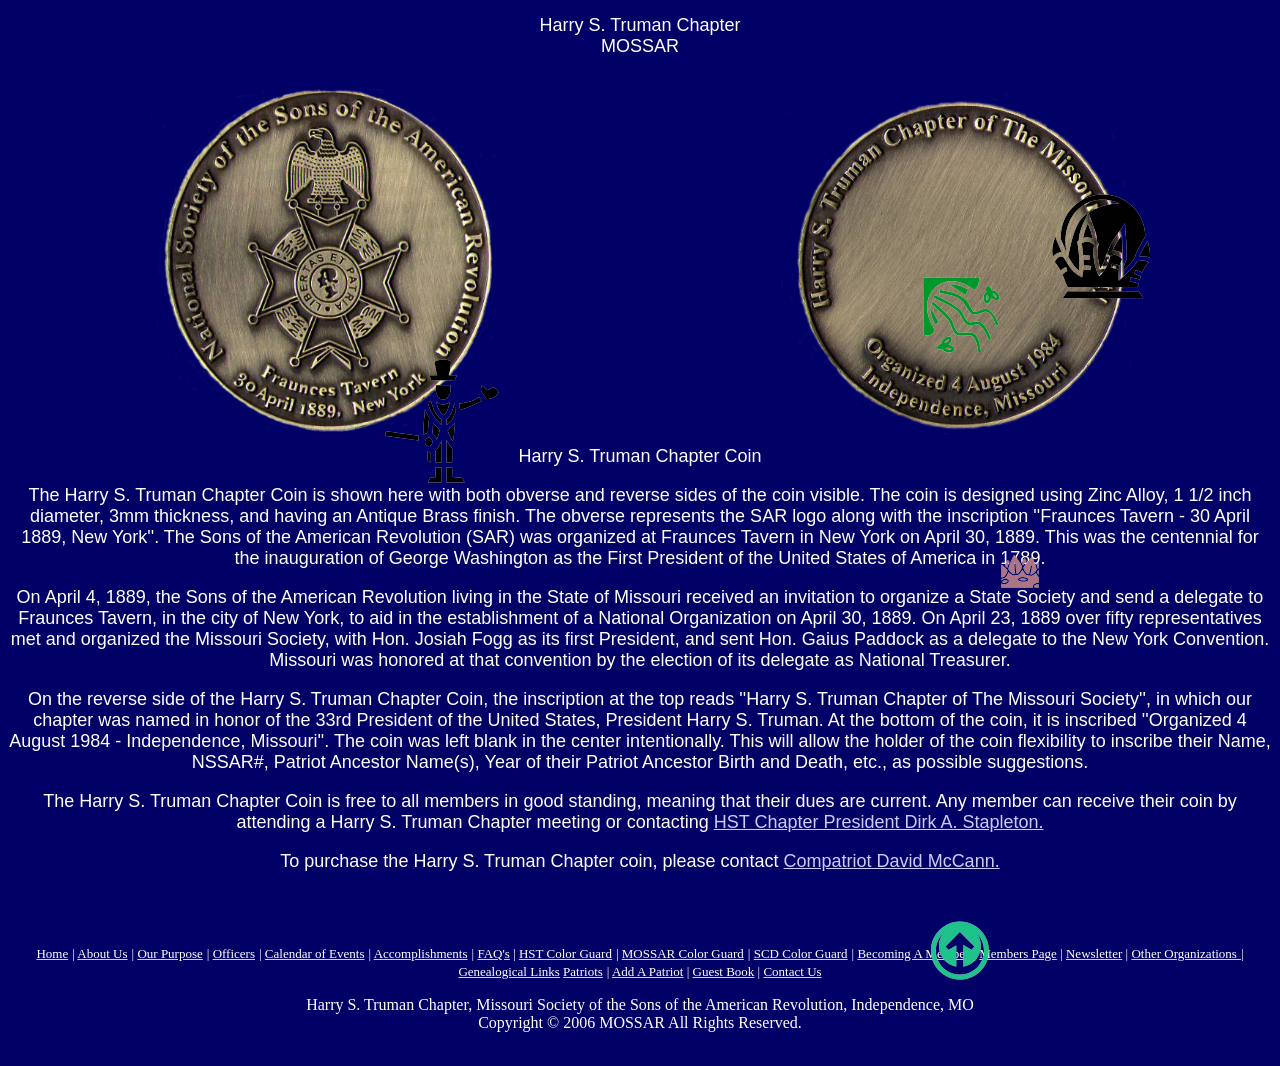  What do you see at coordinates (962, 317) in the screenshot?
I see `indicates a character has the bad breath status effect` at bounding box center [962, 317].